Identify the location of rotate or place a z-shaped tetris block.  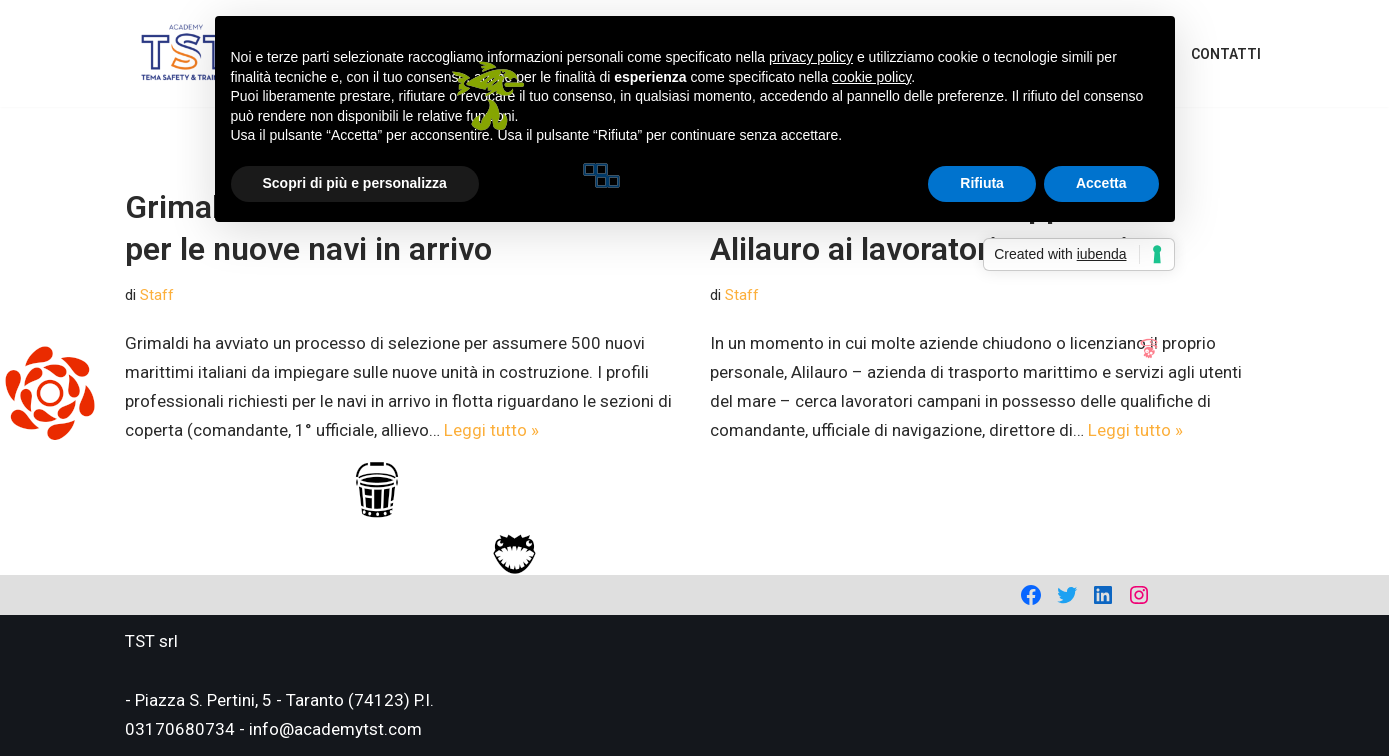
(601, 175).